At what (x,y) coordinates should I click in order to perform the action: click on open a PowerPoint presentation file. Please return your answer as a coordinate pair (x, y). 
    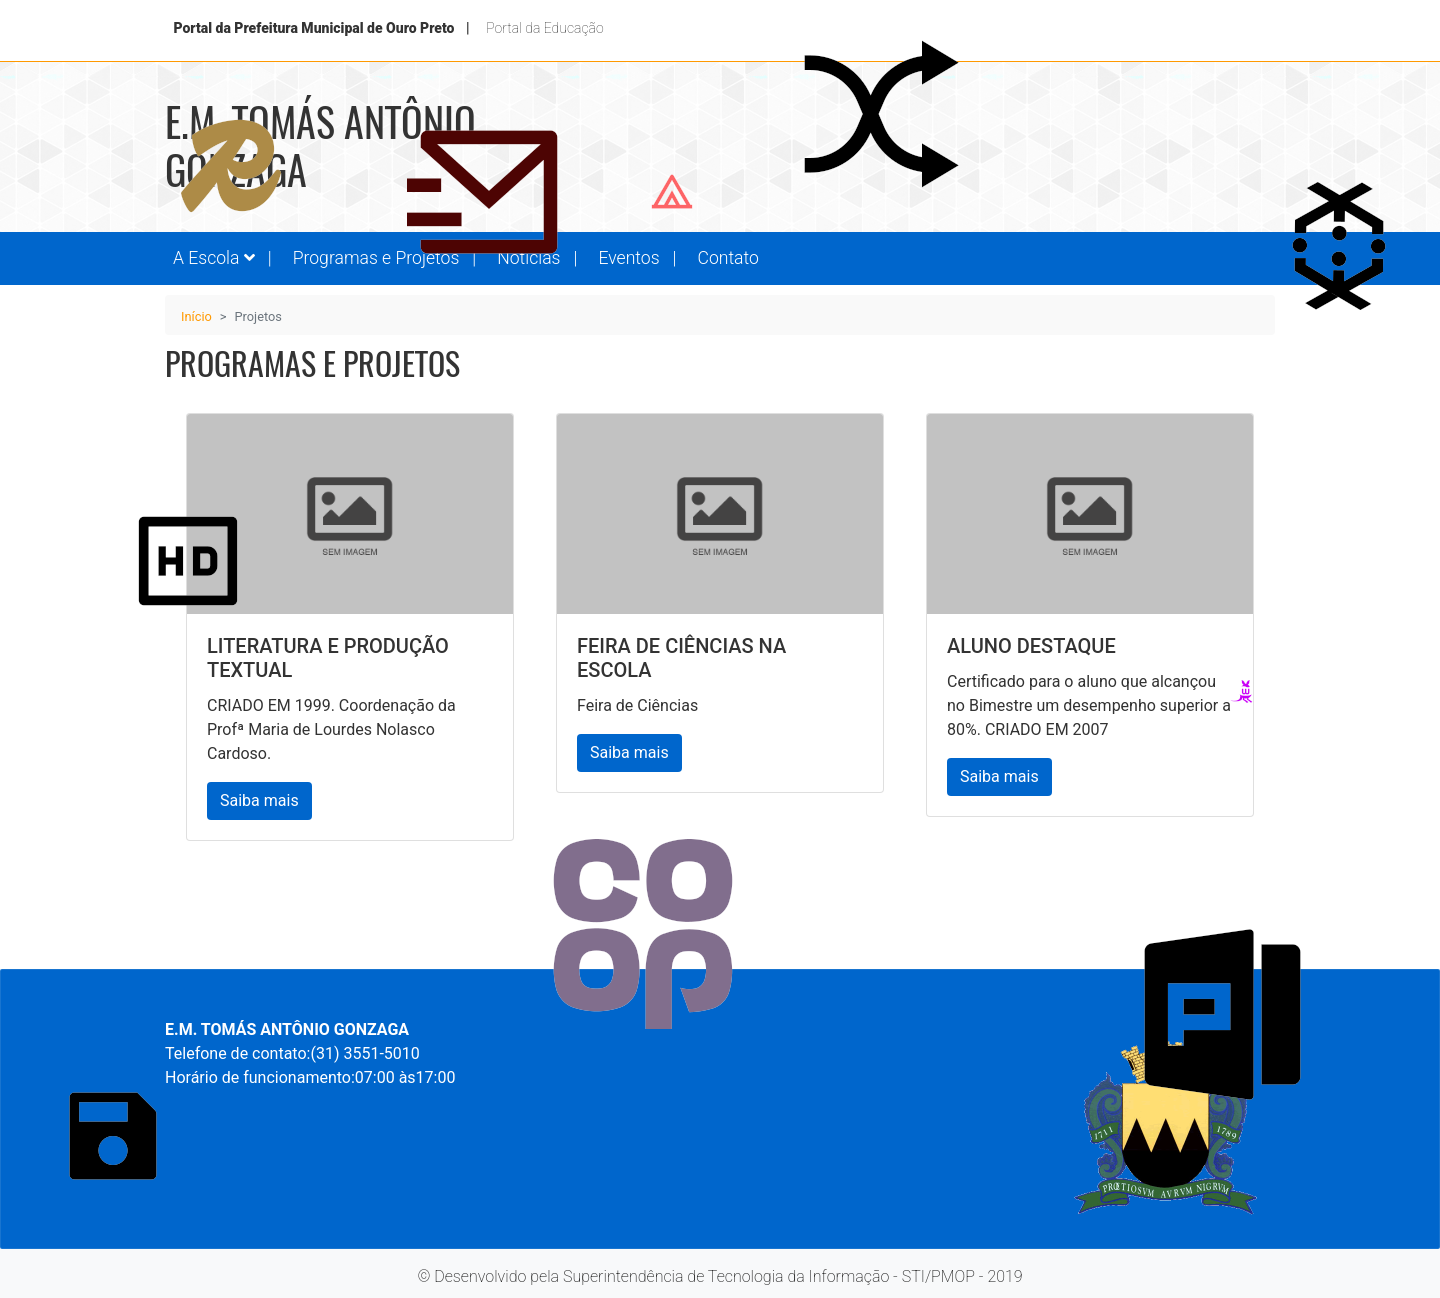
    Looking at the image, I should click on (1222, 1014).